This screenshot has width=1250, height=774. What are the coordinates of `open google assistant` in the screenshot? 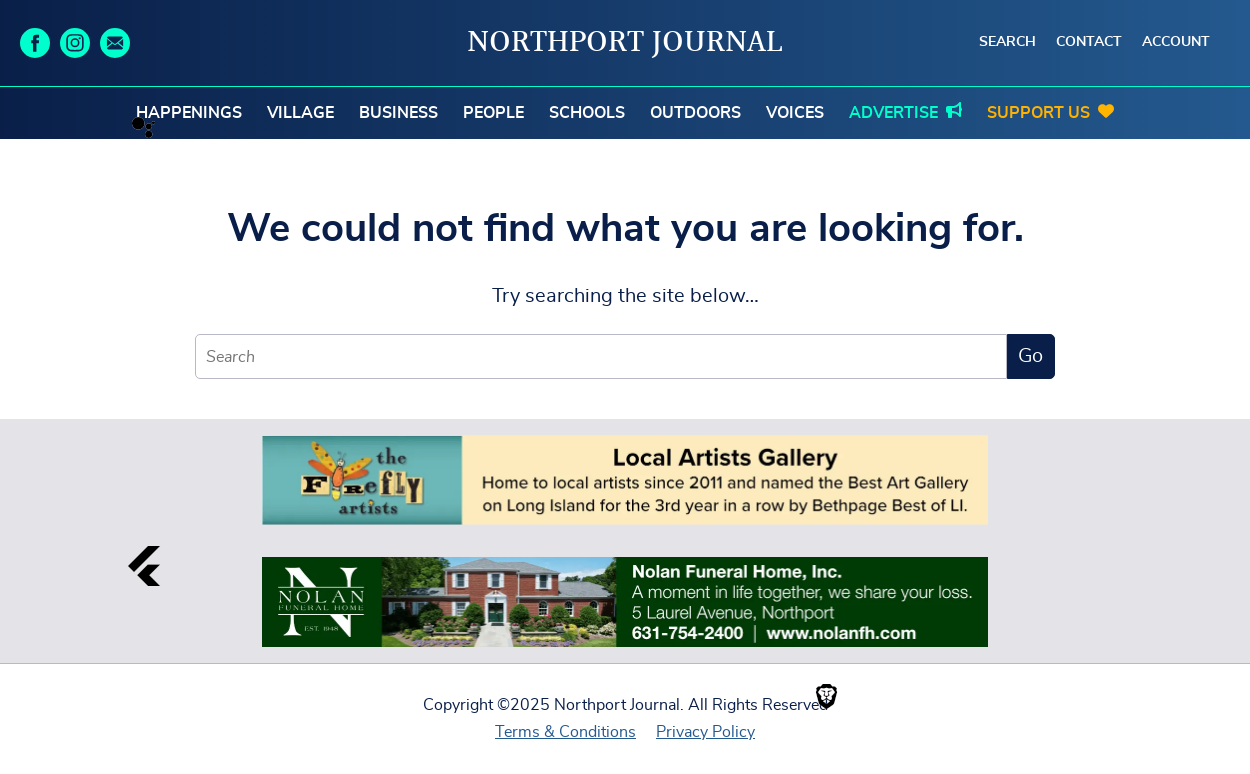 It's located at (143, 127).